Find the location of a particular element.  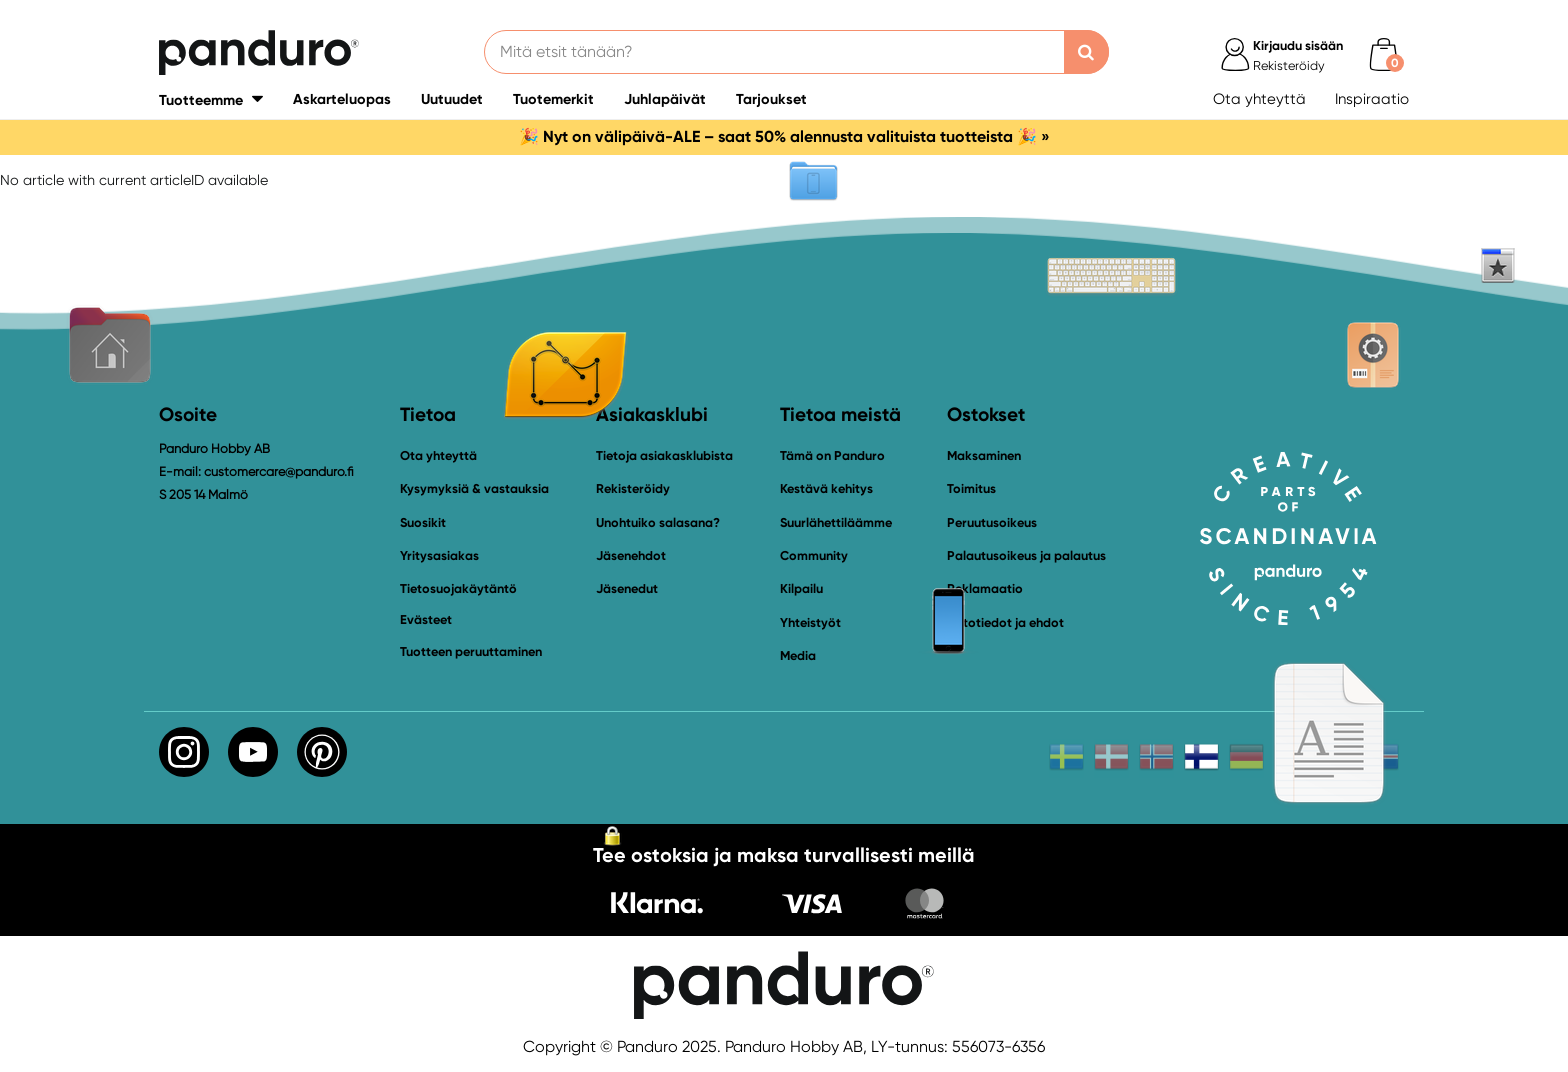

bluetooth keyboard connected (yellow variant) is located at coordinates (1111, 275).